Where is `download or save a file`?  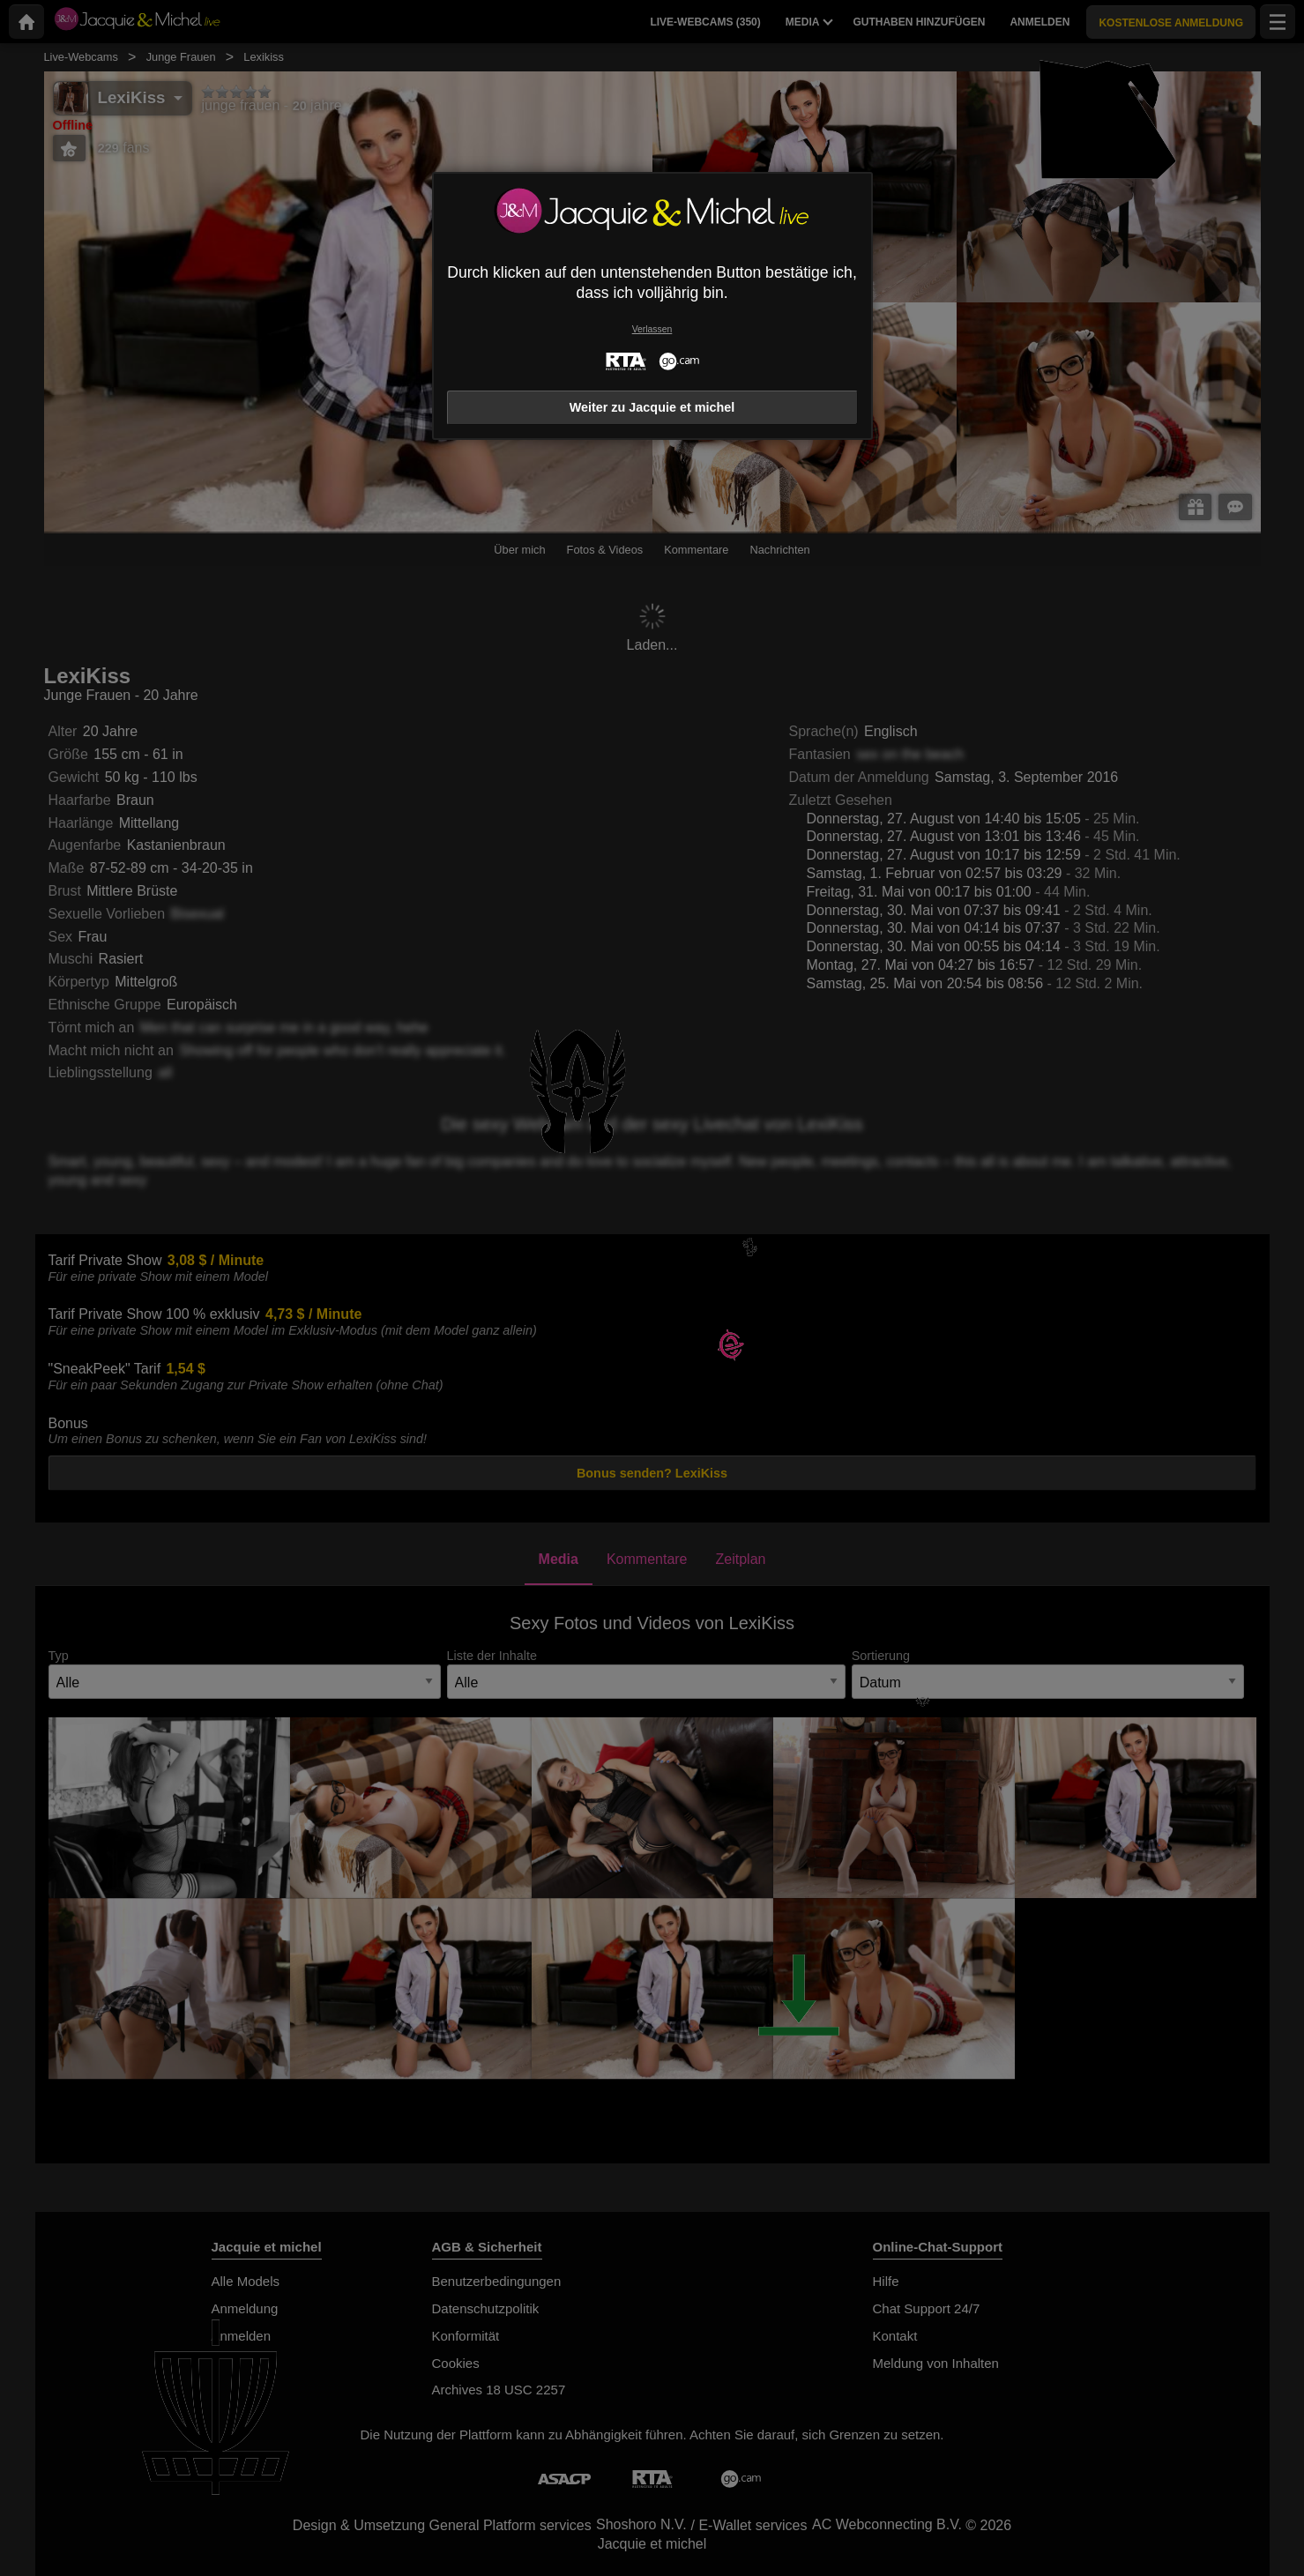
download or save a file is located at coordinates (799, 1995).